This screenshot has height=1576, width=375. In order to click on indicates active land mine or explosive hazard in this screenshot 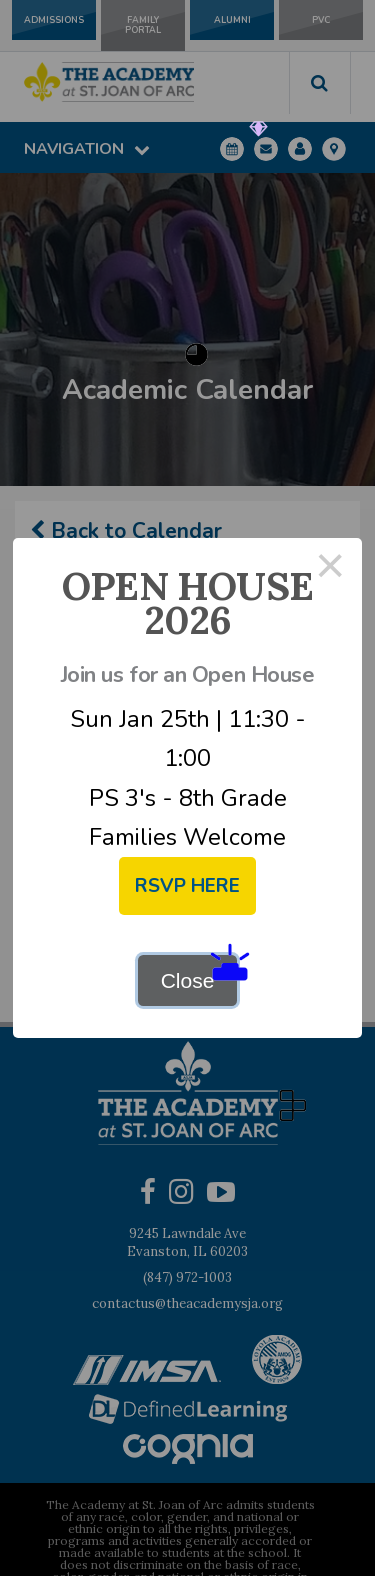, I will do `click(230, 963)`.